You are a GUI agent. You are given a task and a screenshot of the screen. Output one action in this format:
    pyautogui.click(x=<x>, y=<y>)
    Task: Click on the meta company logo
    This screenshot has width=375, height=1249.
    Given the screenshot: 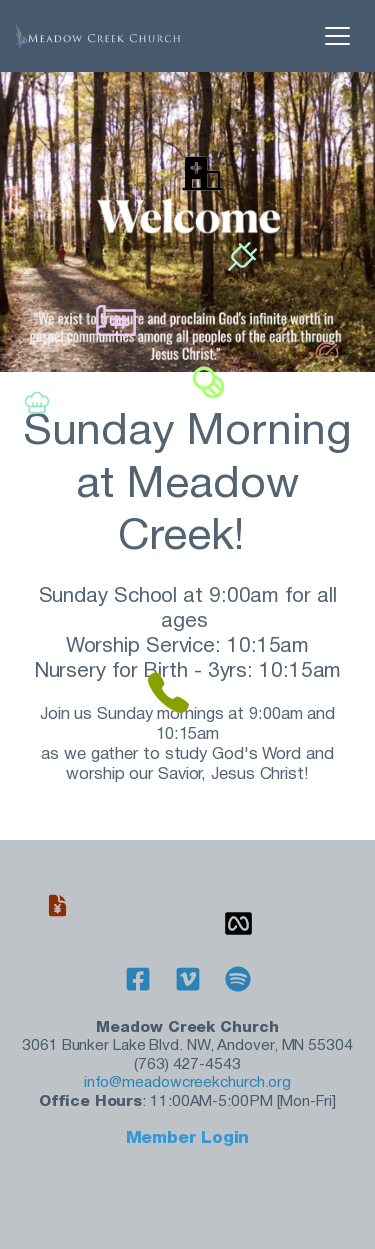 What is the action you would take?
    pyautogui.click(x=238, y=923)
    